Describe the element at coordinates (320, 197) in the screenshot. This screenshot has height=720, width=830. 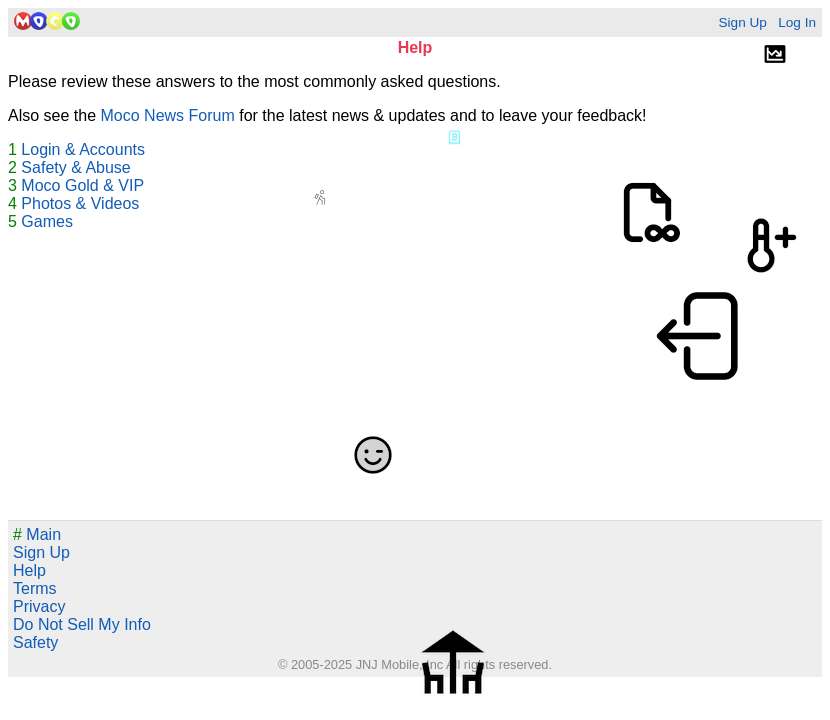
I see `access hiking trails or outdoor activities` at that location.